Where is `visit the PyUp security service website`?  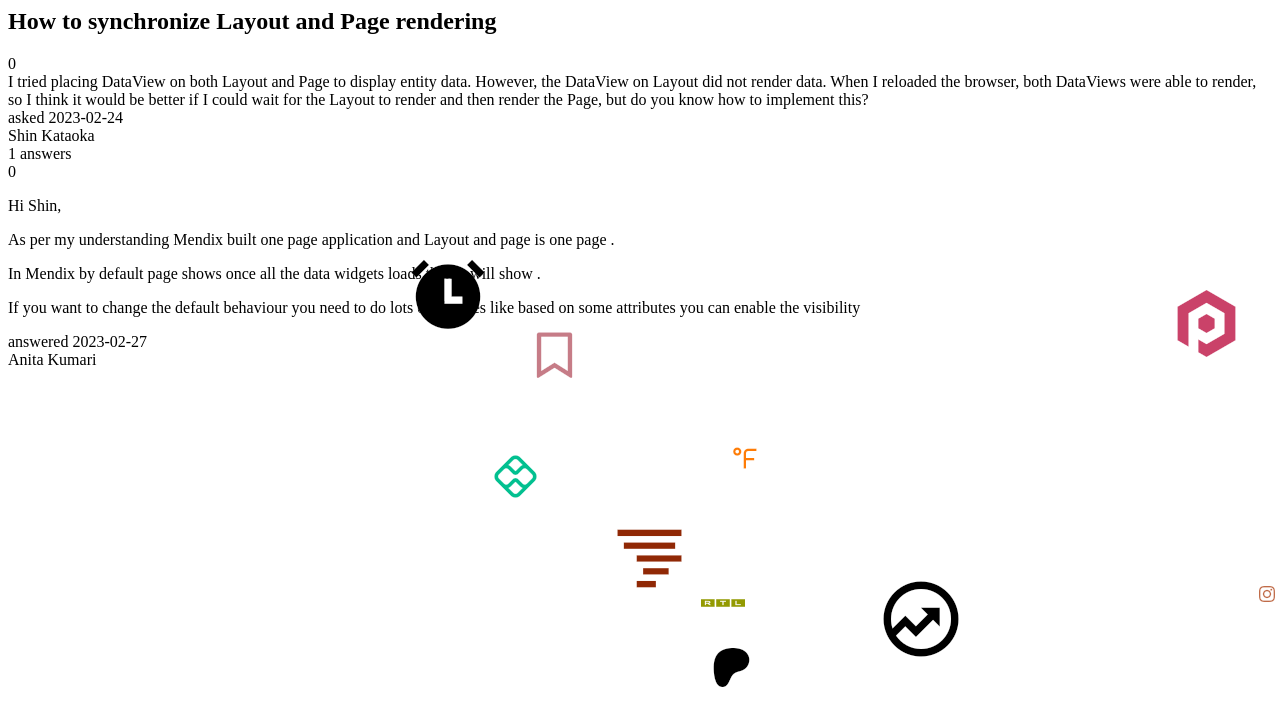
visit the PyUp security service website is located at coordinates (1206, 323).